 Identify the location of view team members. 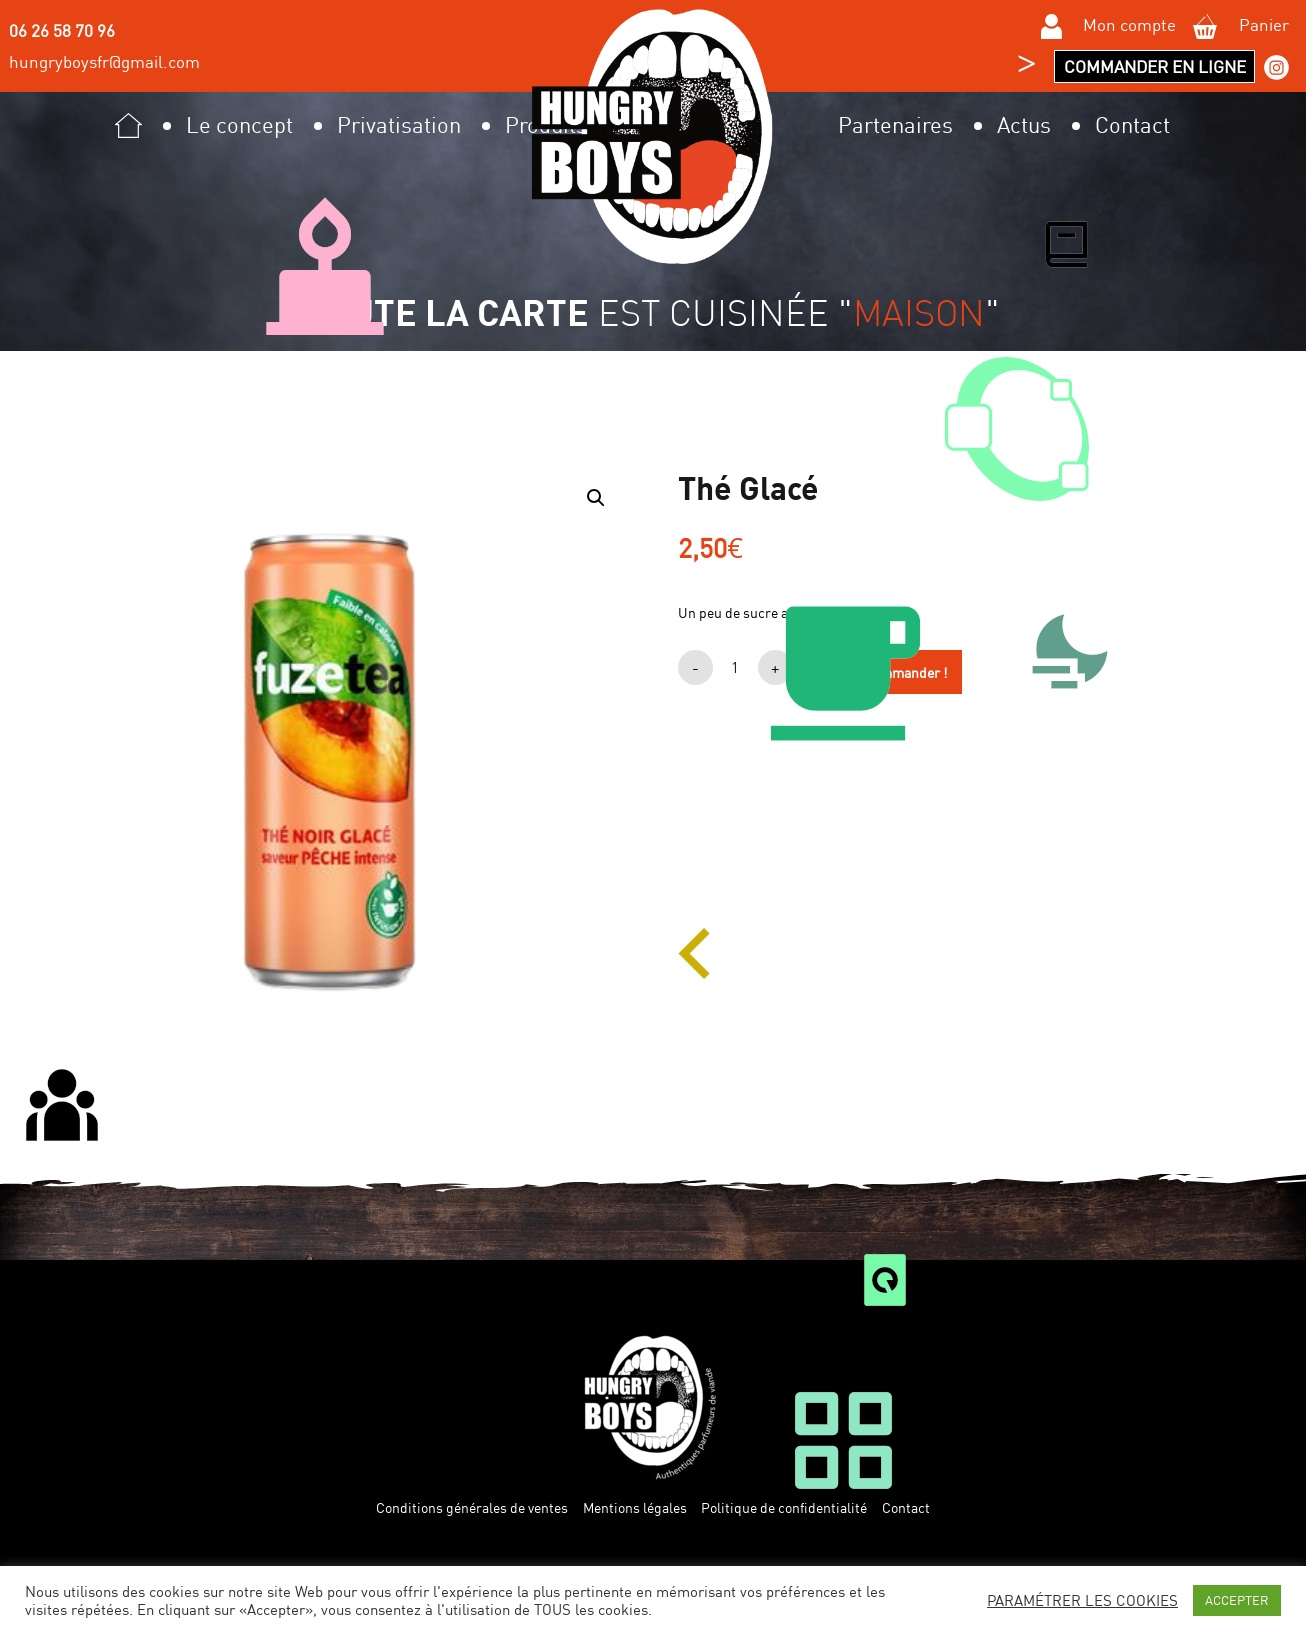
(62, 1105).